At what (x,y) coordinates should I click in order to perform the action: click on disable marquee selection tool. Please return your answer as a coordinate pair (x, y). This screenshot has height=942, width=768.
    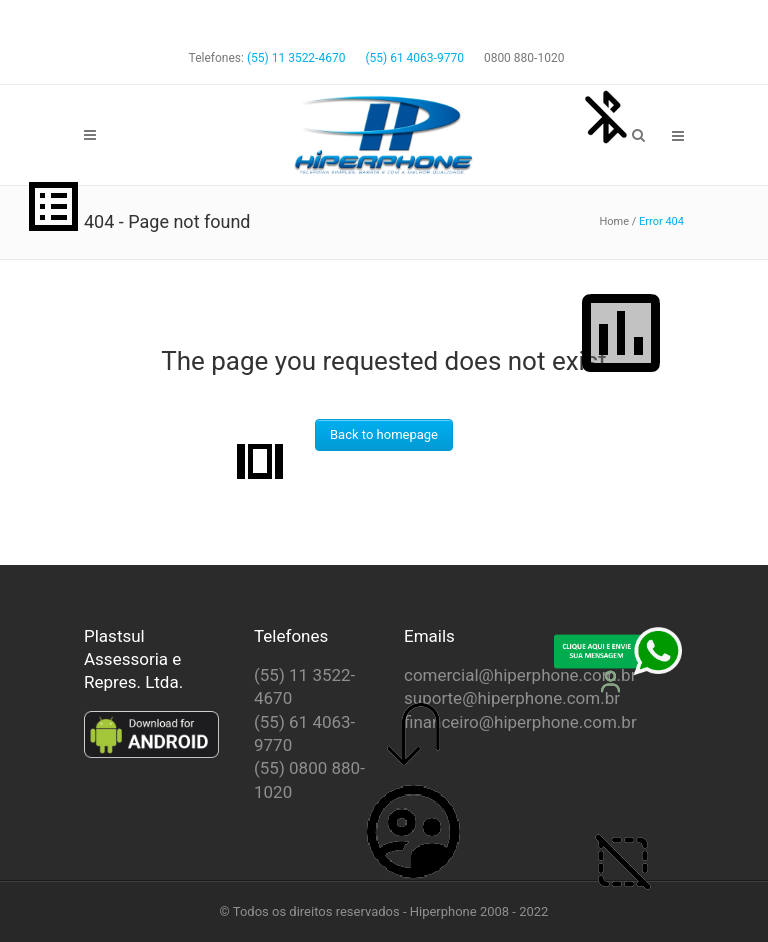
    Looking at the image, I should click on (623, 862).